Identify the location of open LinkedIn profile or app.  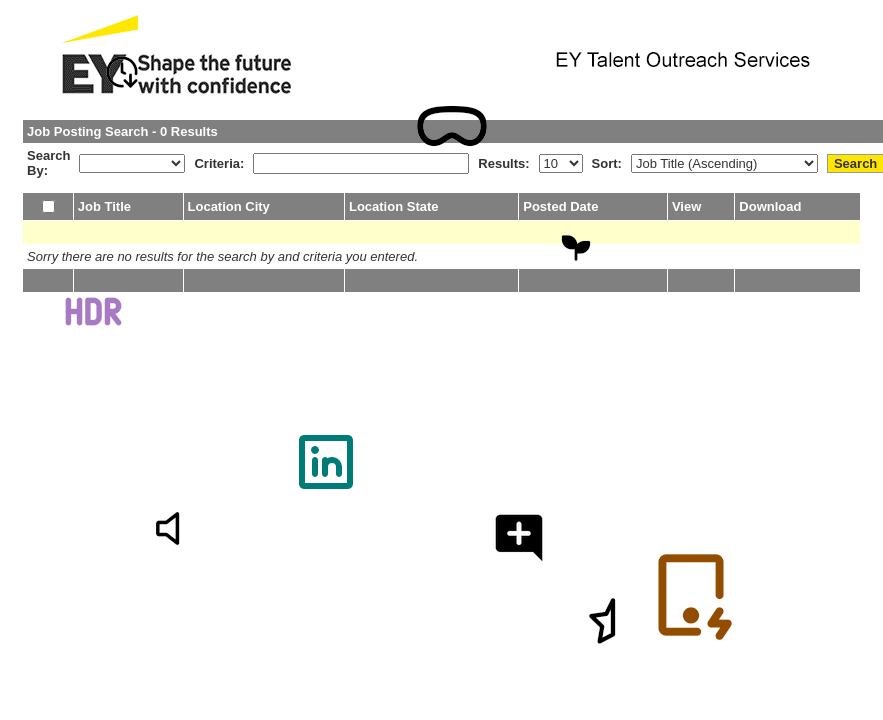
(326, 462).